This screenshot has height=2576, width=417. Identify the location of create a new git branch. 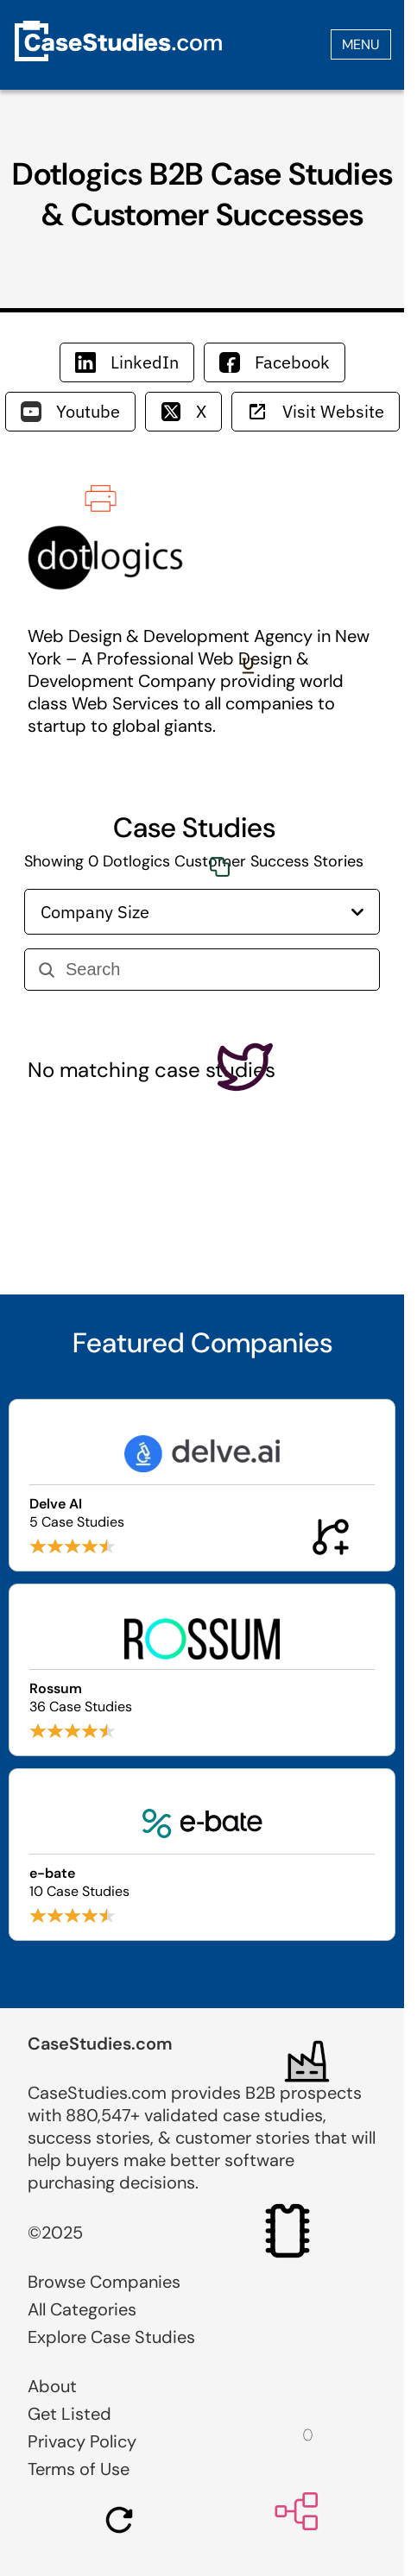
(331, 1537).